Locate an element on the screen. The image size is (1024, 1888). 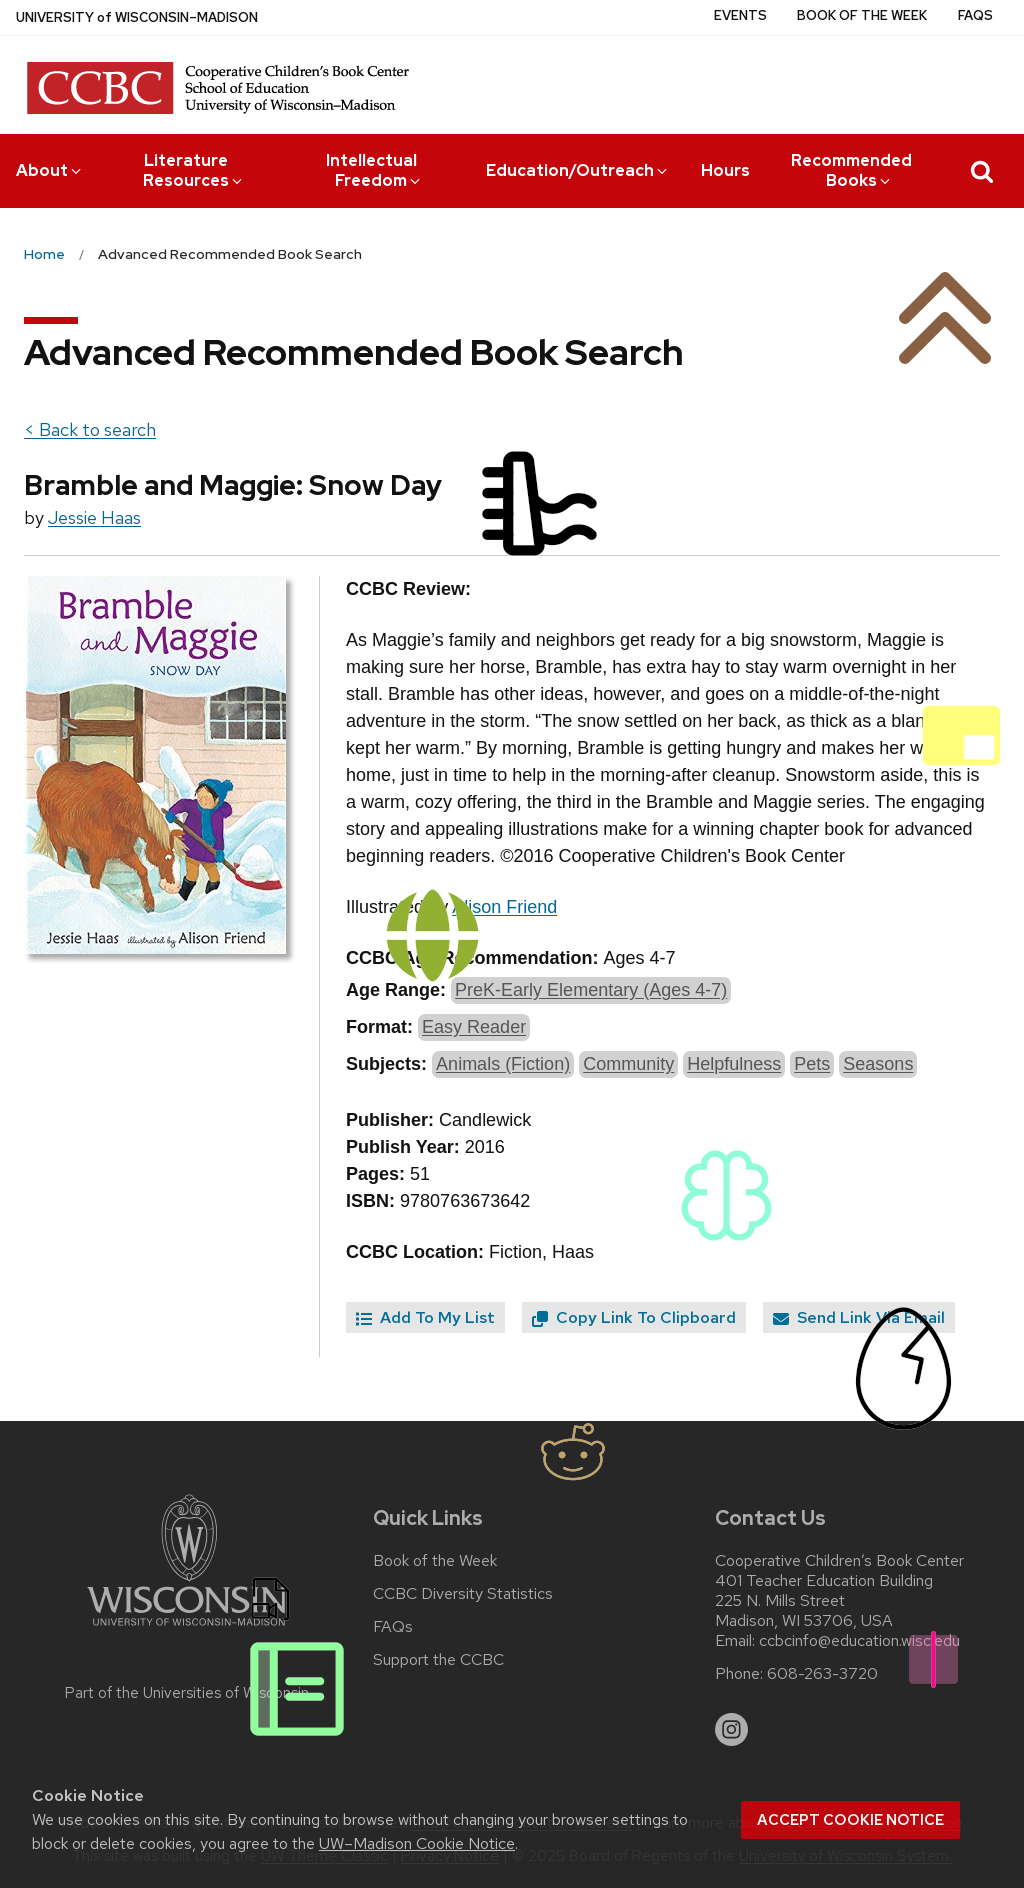
open your notebook or notes is located at coordinates (297, 1689).